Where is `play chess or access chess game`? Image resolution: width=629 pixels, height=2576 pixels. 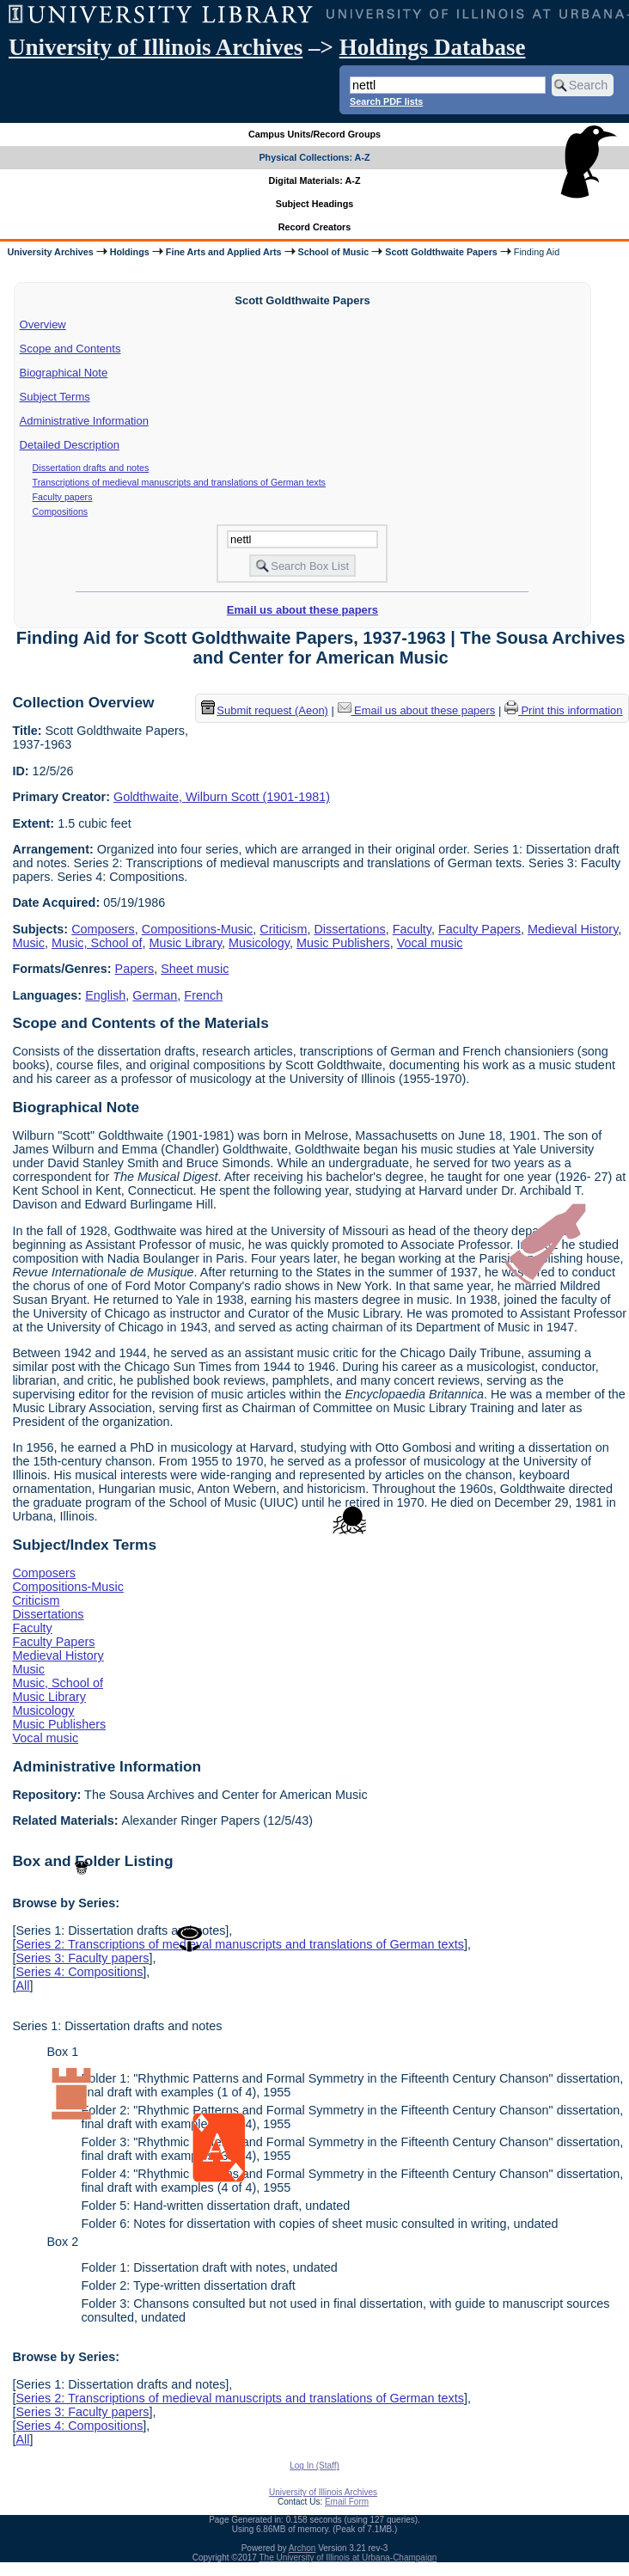 play chess or access chess game is located at coordinates (71, 2090).